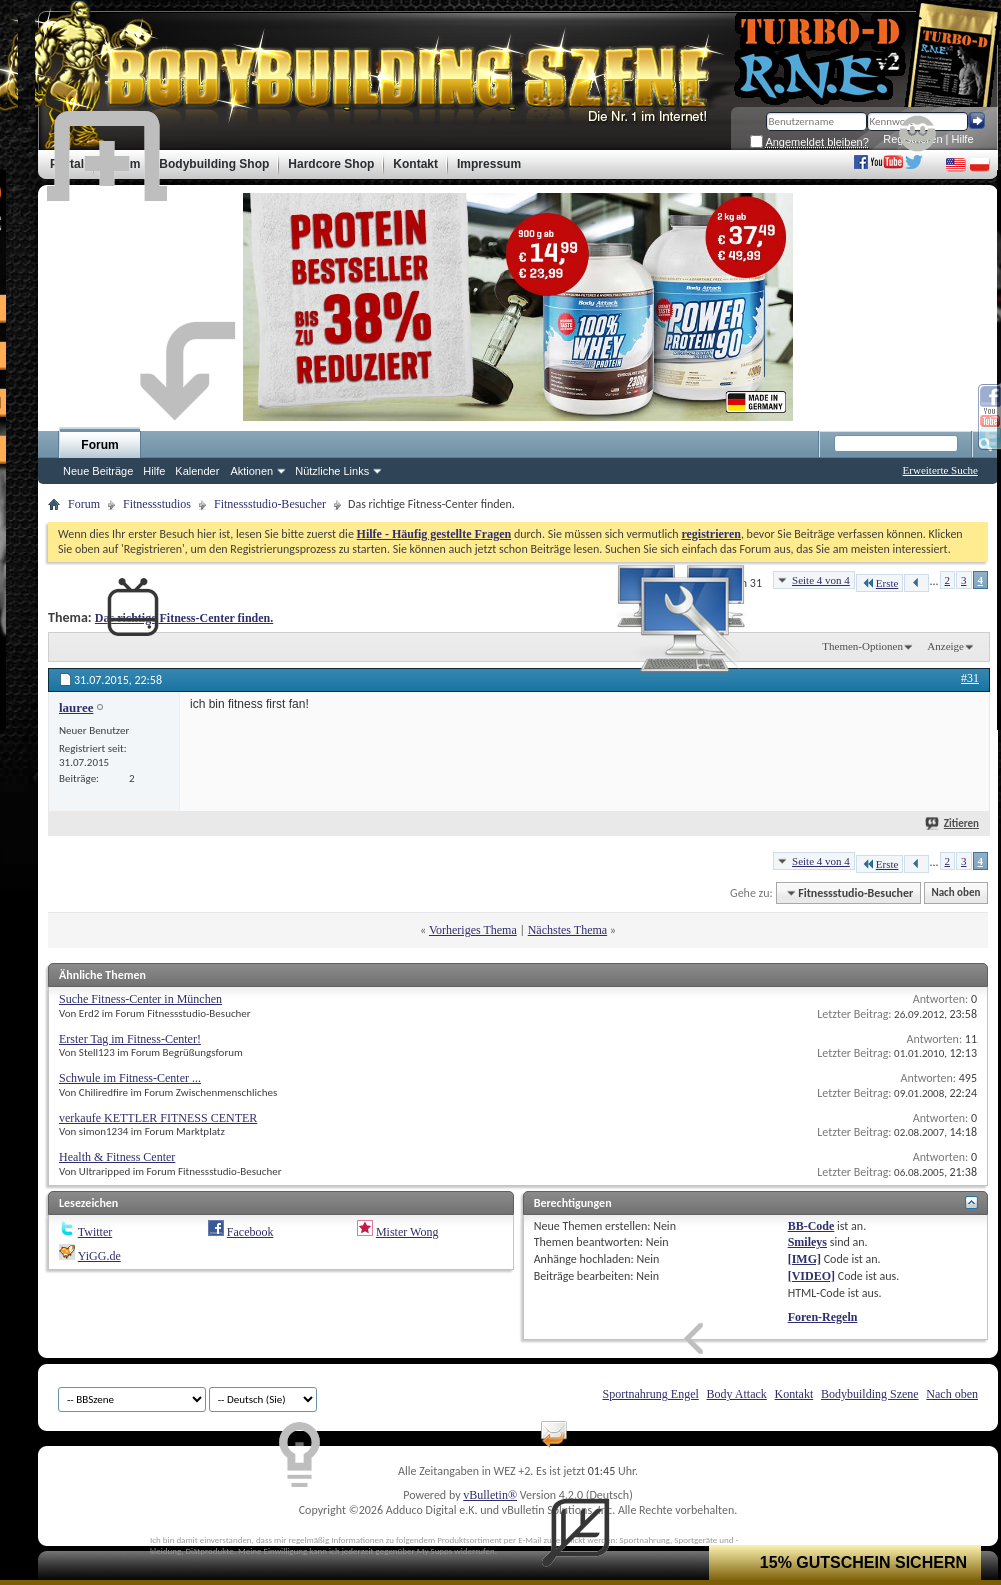 The image size is (1001, 1585). What do you see at coordinates (692, 1338) in the screenshot?
I see `go back to previous screen` at bounding box center [692, 1338].